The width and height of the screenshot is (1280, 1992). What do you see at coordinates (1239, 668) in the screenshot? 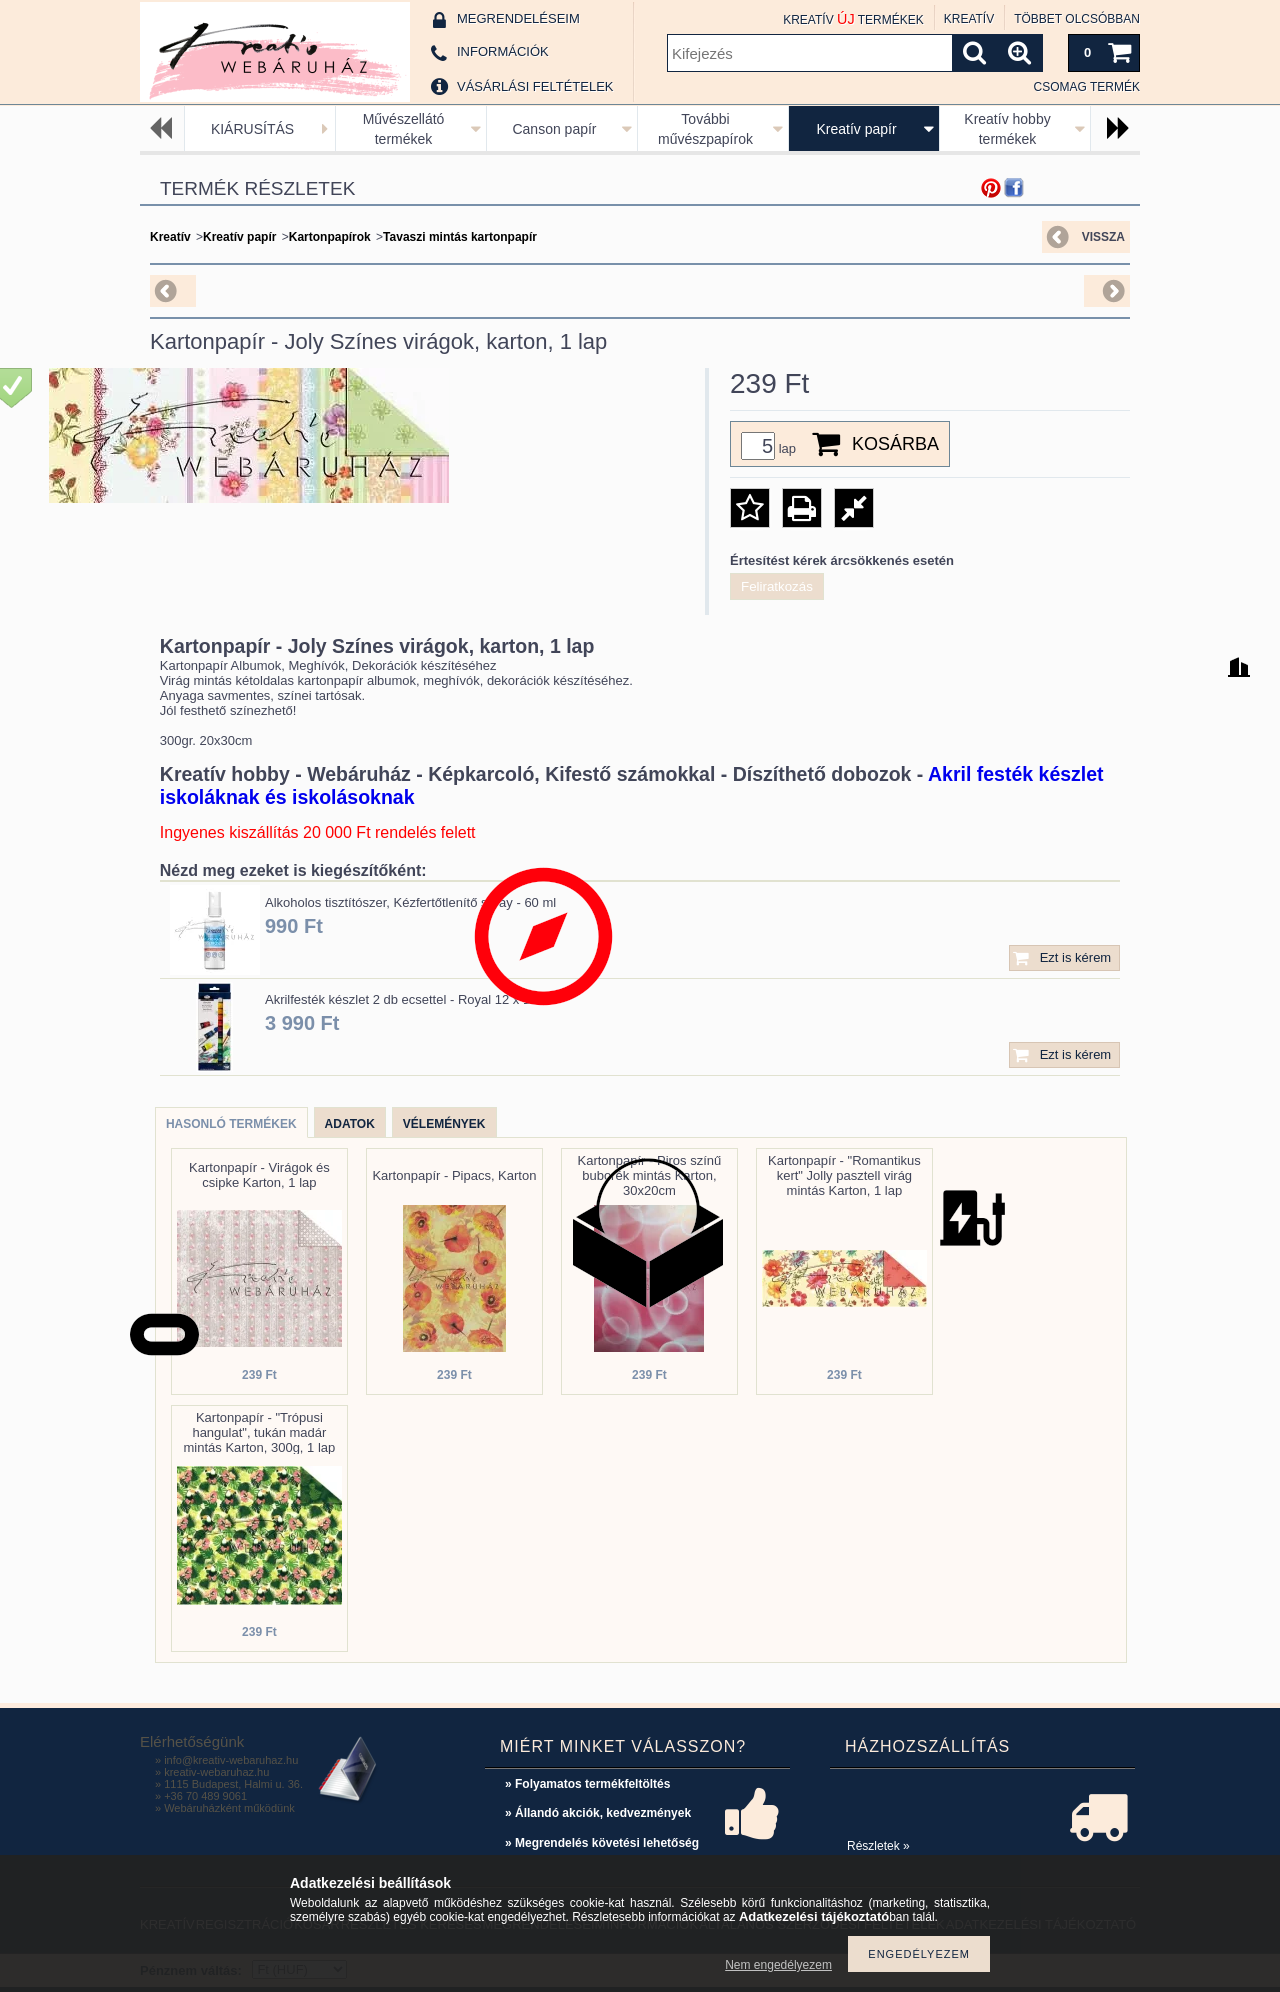
I see `view company or business profile` at bounding box center [1239, 668].